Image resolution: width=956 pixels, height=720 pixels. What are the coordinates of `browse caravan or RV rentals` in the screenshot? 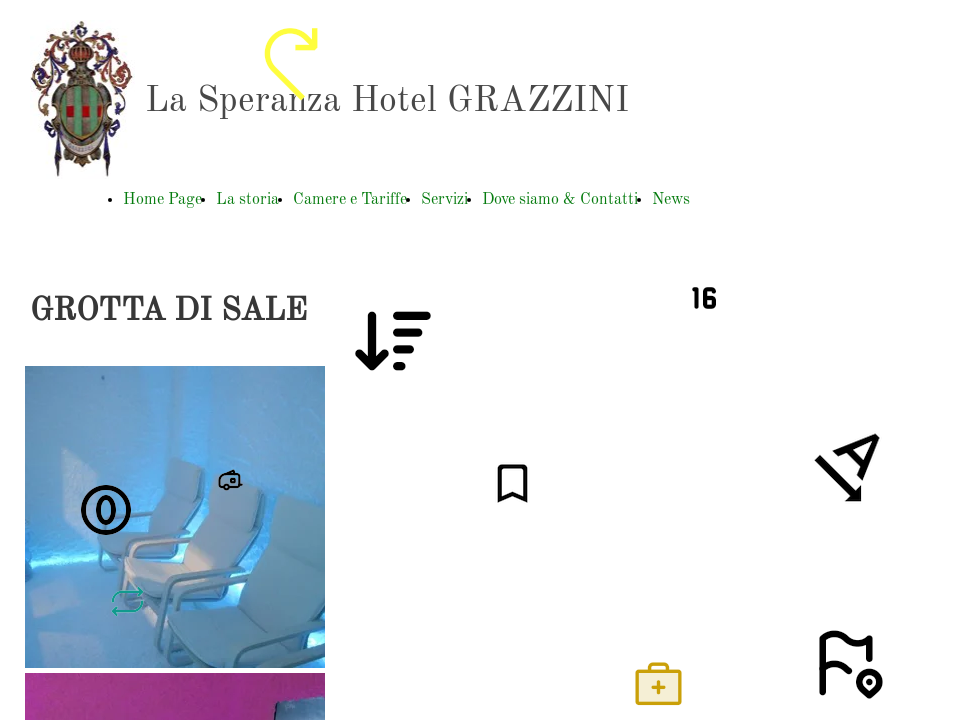 It's located at (230, 480).